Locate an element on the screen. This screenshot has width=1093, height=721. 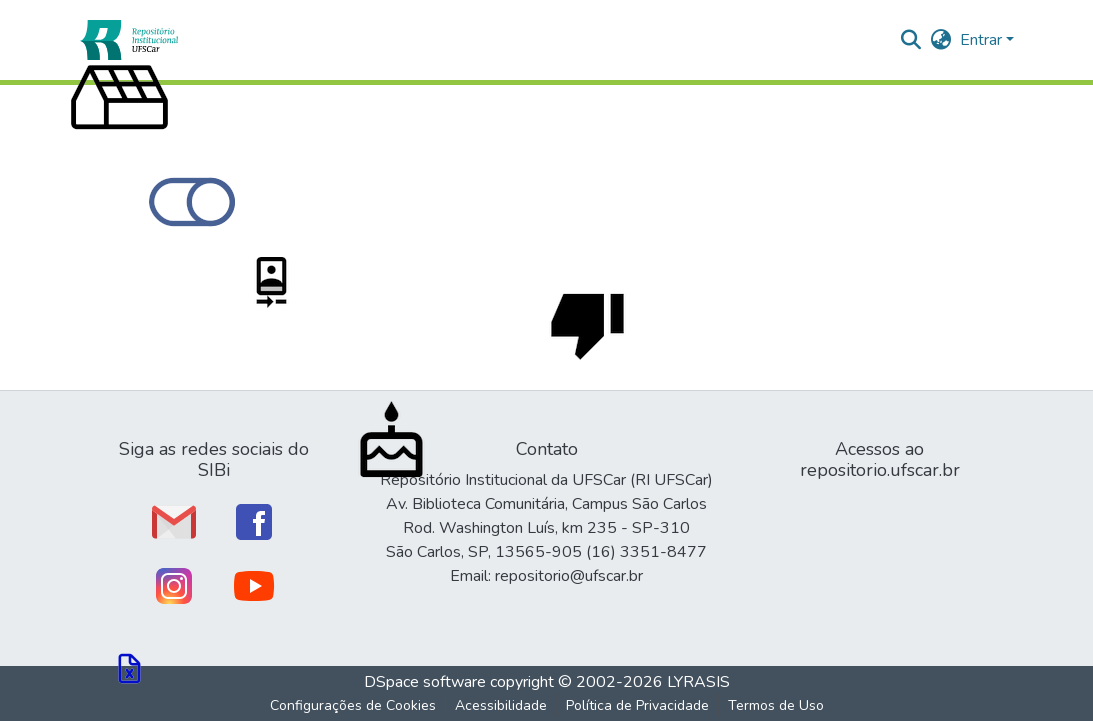
open or view an excel spreadsheet is located at coordinates (129, 668).